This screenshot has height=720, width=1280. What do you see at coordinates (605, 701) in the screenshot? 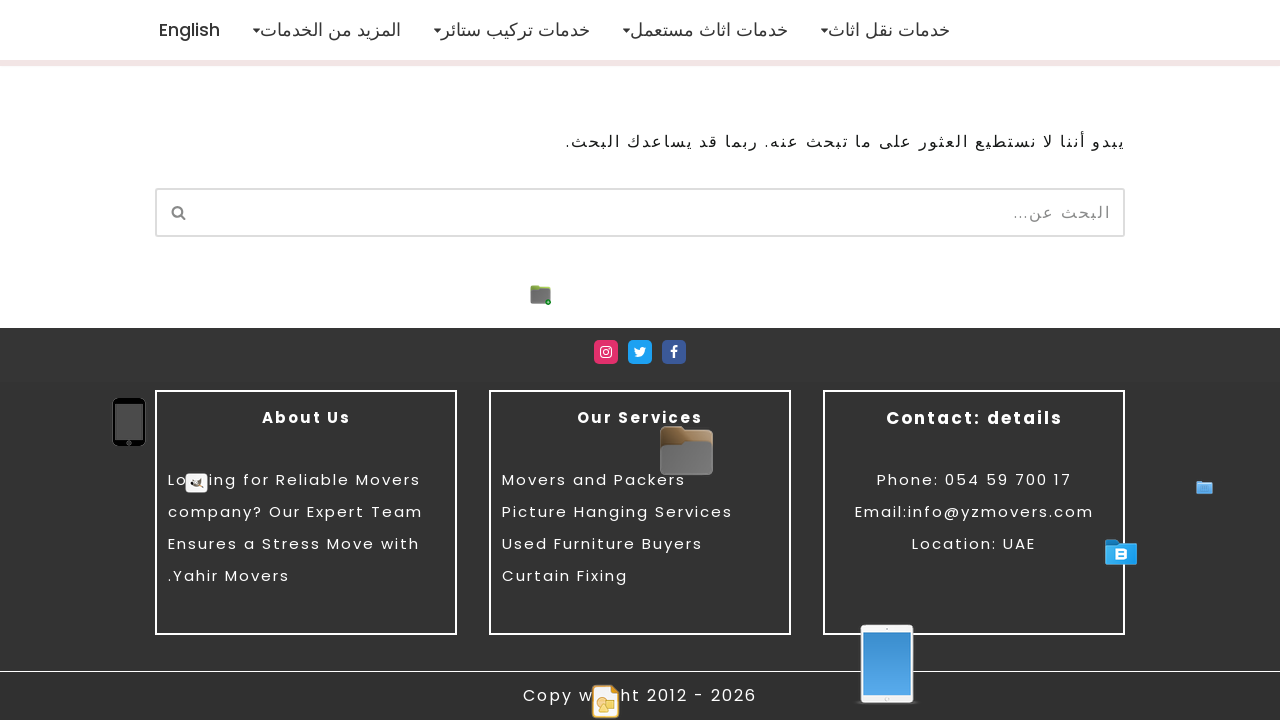
I see `libreoffice draw template file` at bounding box center [605, 701].